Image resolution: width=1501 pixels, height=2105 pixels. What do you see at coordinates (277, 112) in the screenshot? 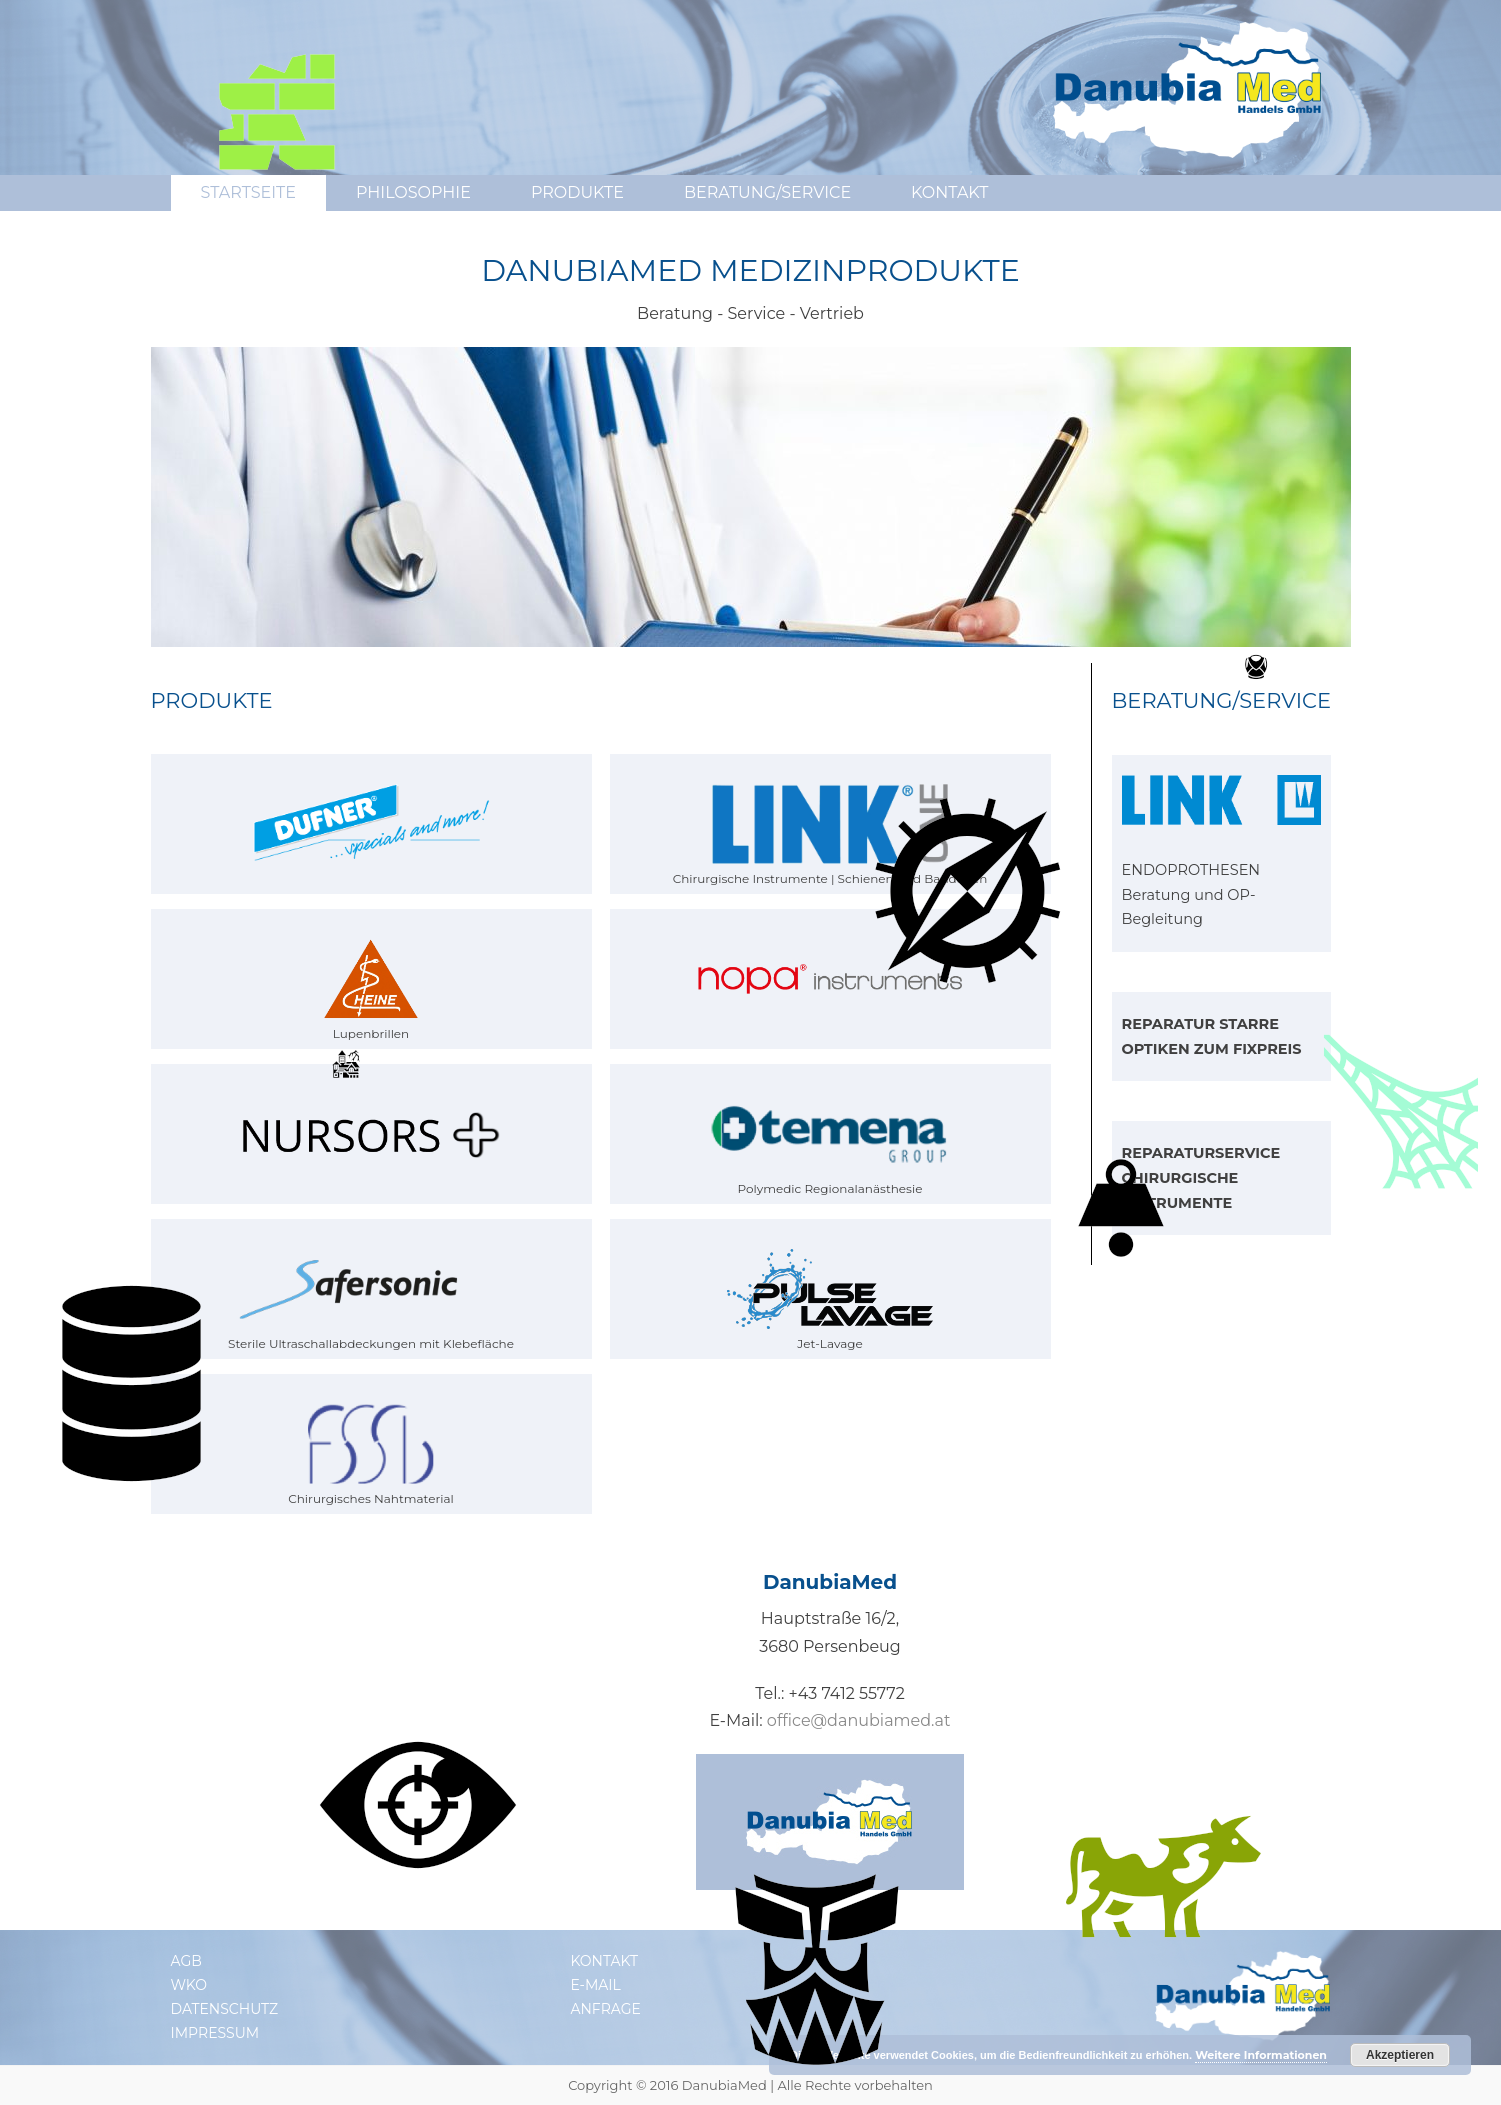
I see `indicates structural damage or destruction in gameplay` at bounding box center [277, 112].